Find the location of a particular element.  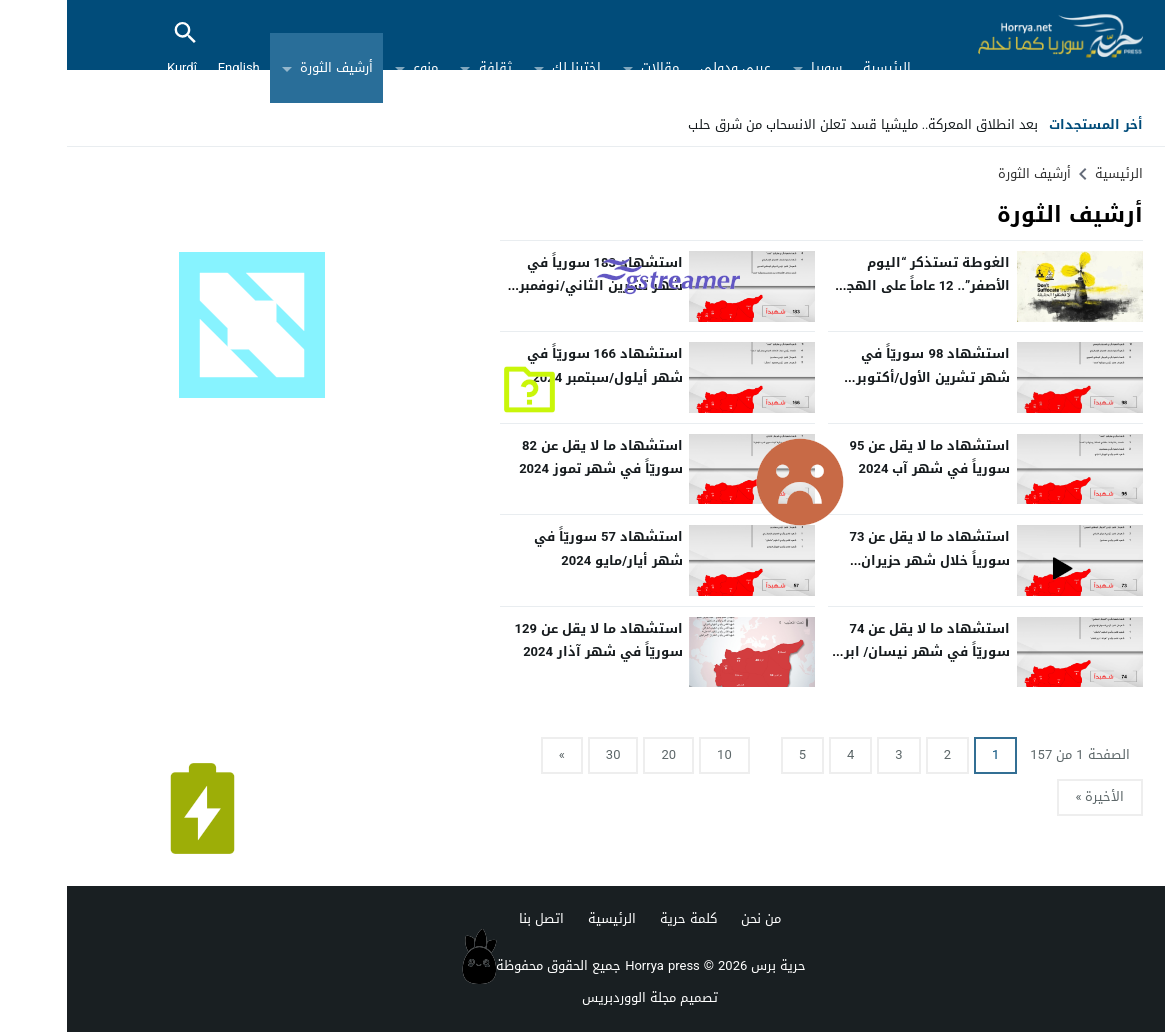

folder with unknown or unrecognized contents is located at coordinates (529, 389).